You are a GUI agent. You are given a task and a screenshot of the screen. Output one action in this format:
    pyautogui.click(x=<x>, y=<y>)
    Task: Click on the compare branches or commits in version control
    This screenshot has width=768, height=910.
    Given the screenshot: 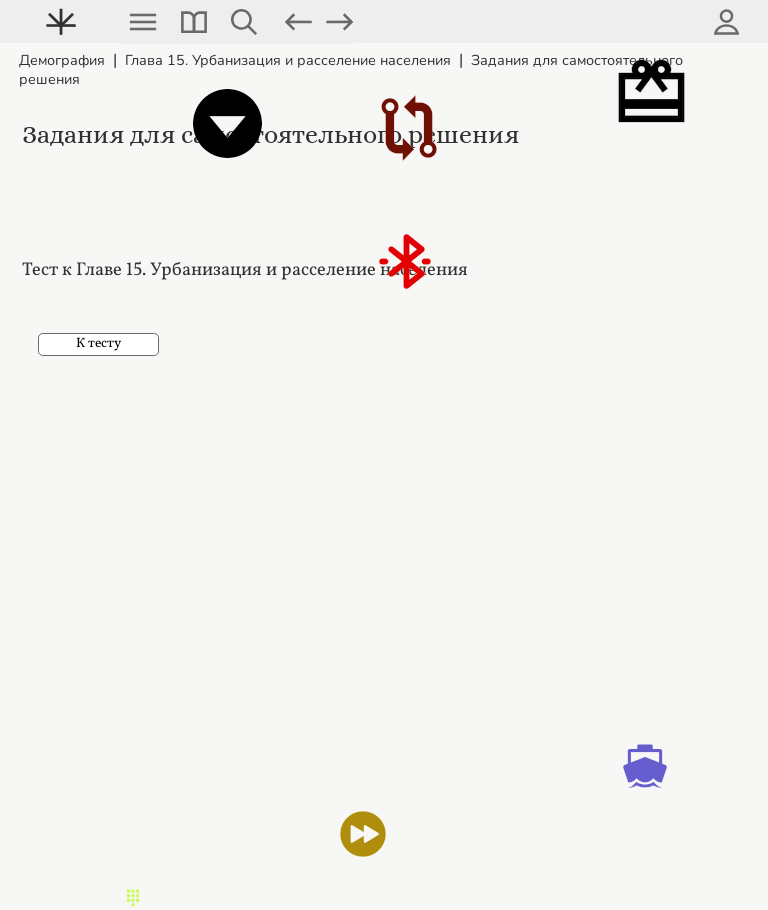 What is the action you would take?
    pyautogui.click(x=409, y=128)
    